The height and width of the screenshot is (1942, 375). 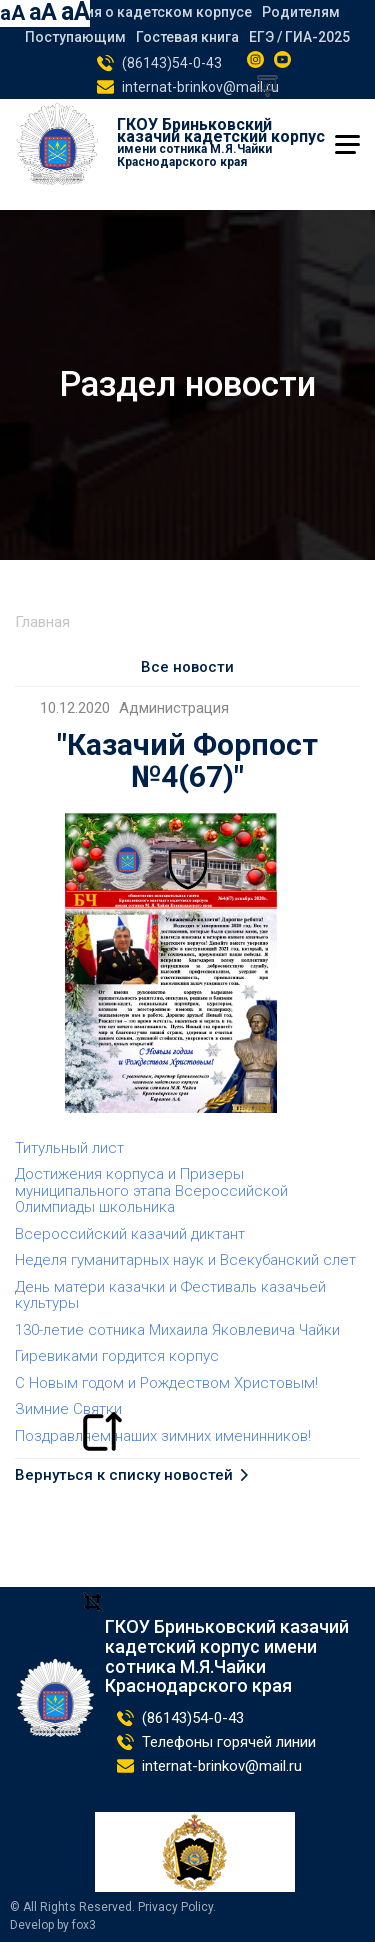 What do you see at coordinates (93, 1602) in the screenshot?
I see `disable frame or crop boundaries` at bounding box center [93, 1602].